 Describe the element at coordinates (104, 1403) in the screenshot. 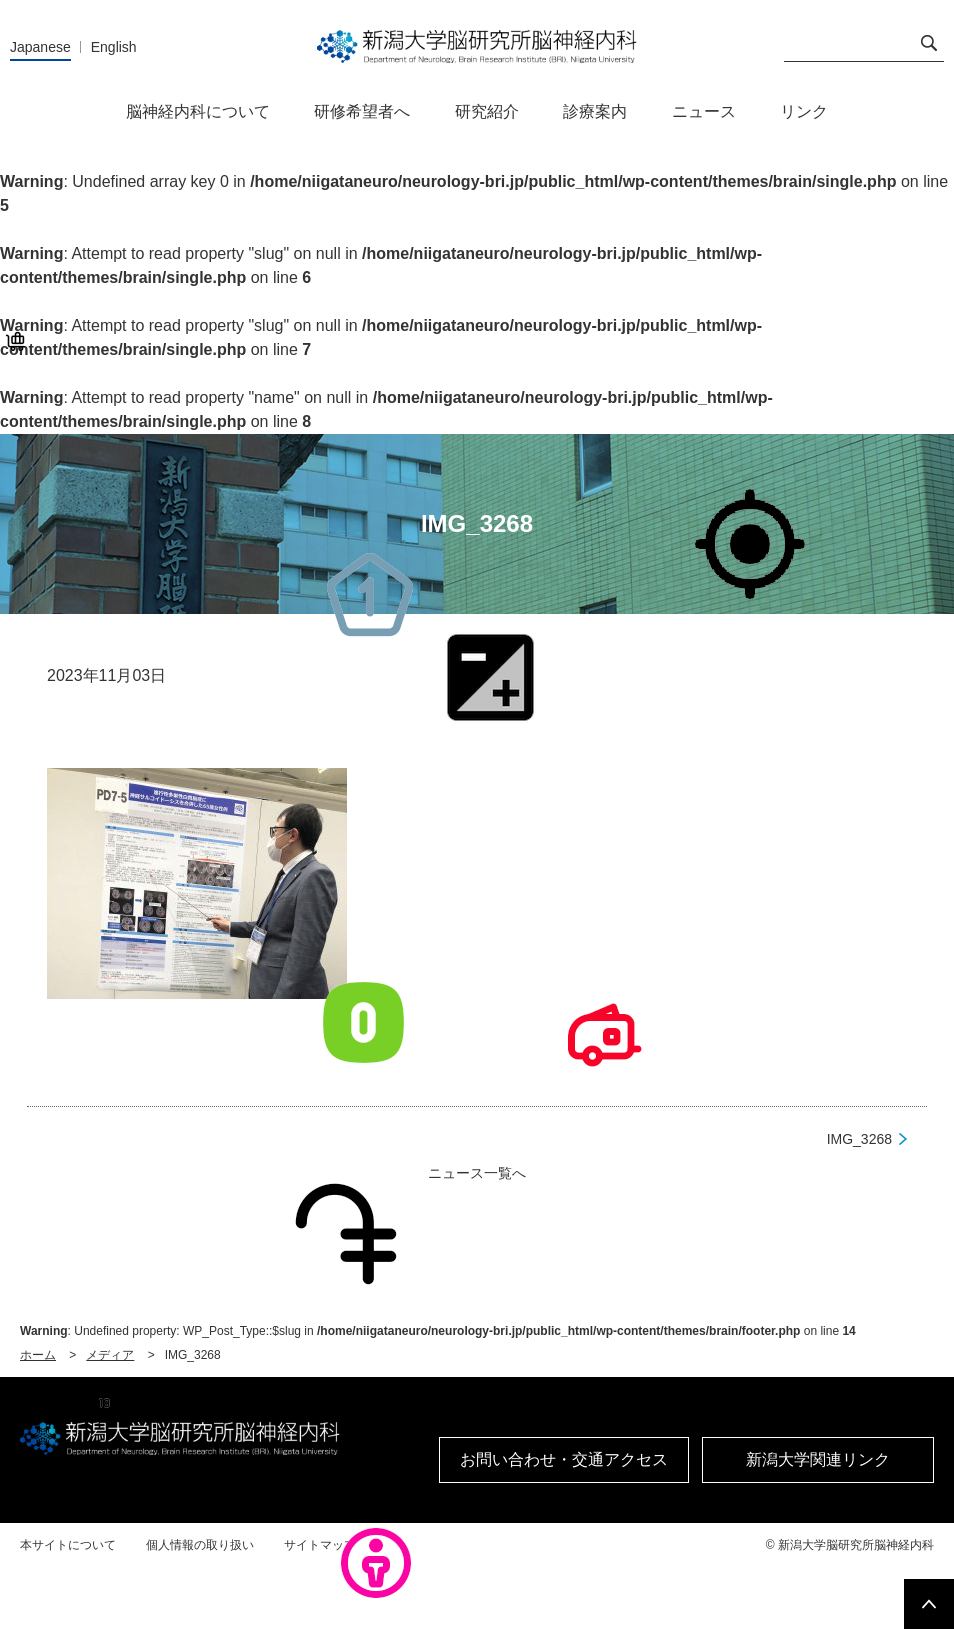

I see `indicates 18 unread notifications or items` at that location.